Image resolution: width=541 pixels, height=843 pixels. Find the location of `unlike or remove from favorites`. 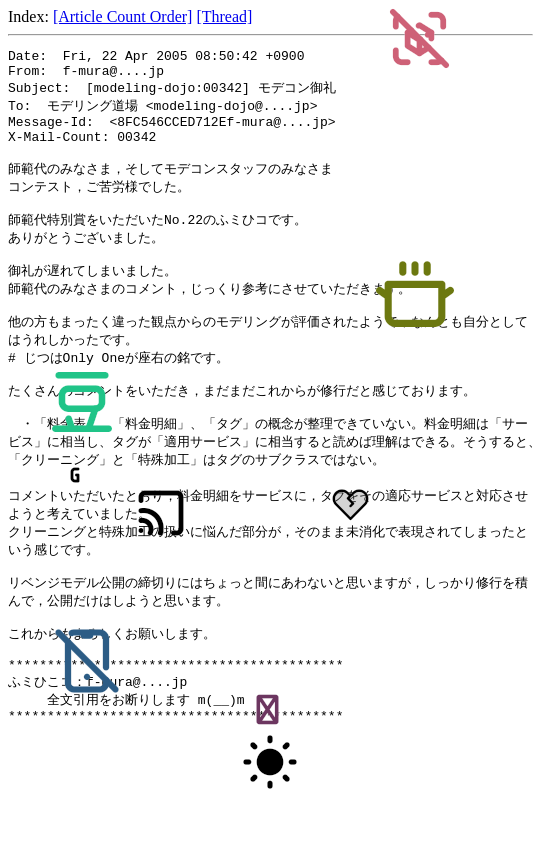

unlike or remove from favorites is located at coordinates (350, 503).